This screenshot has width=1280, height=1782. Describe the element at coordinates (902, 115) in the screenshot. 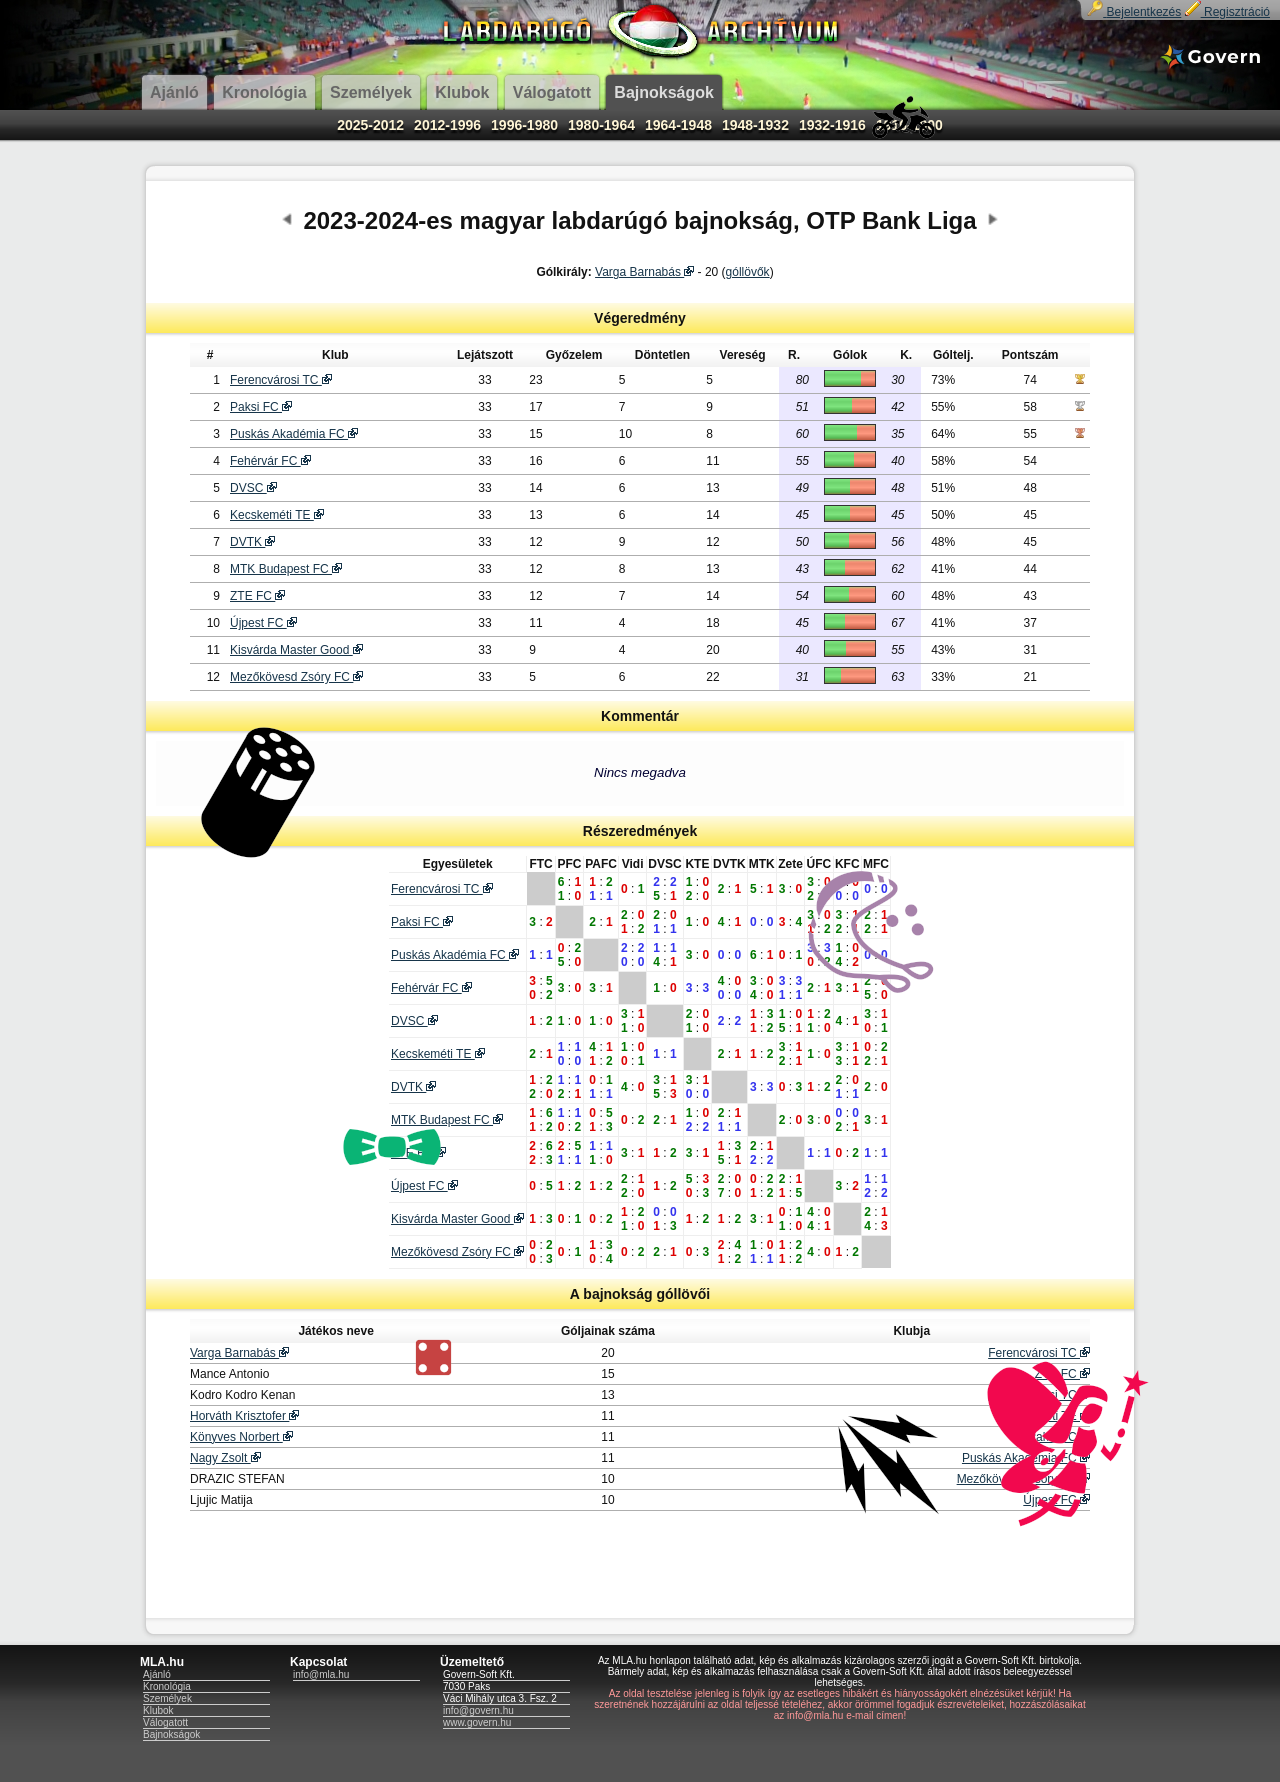

I see `select motorcycle or racing bike vehicle` at that location.